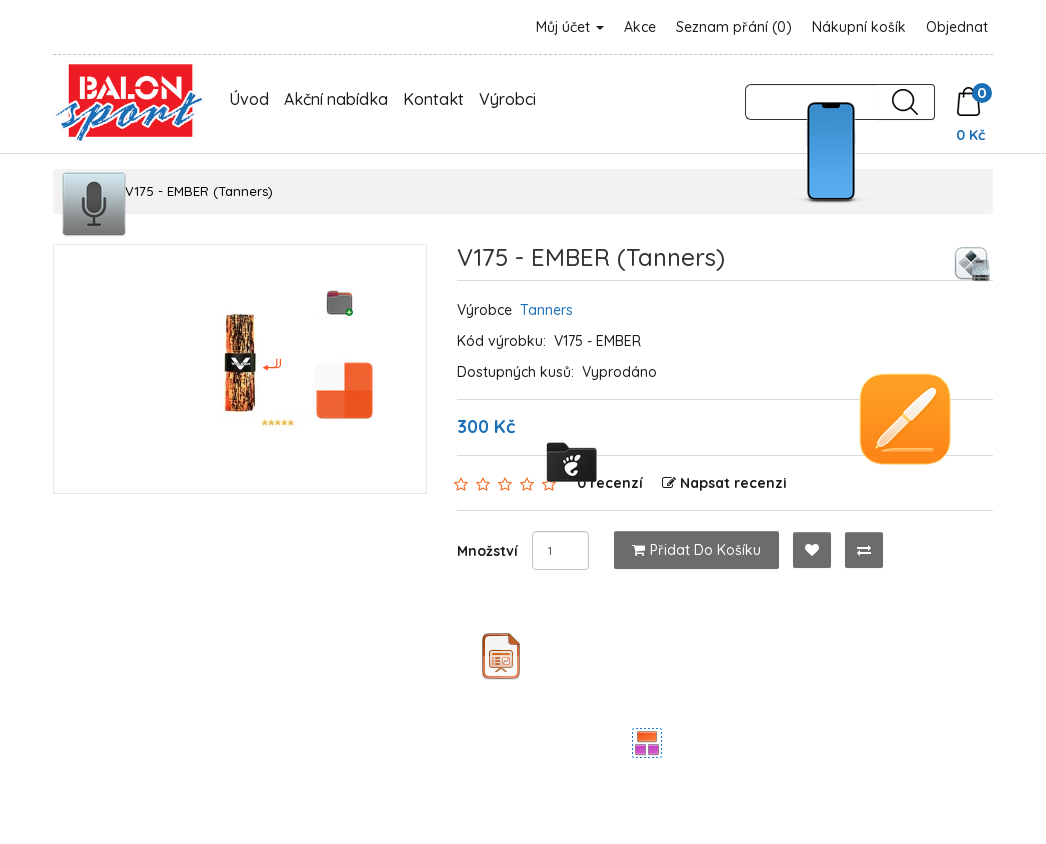  I want to click on activate voice dictation, so click(94, 204).